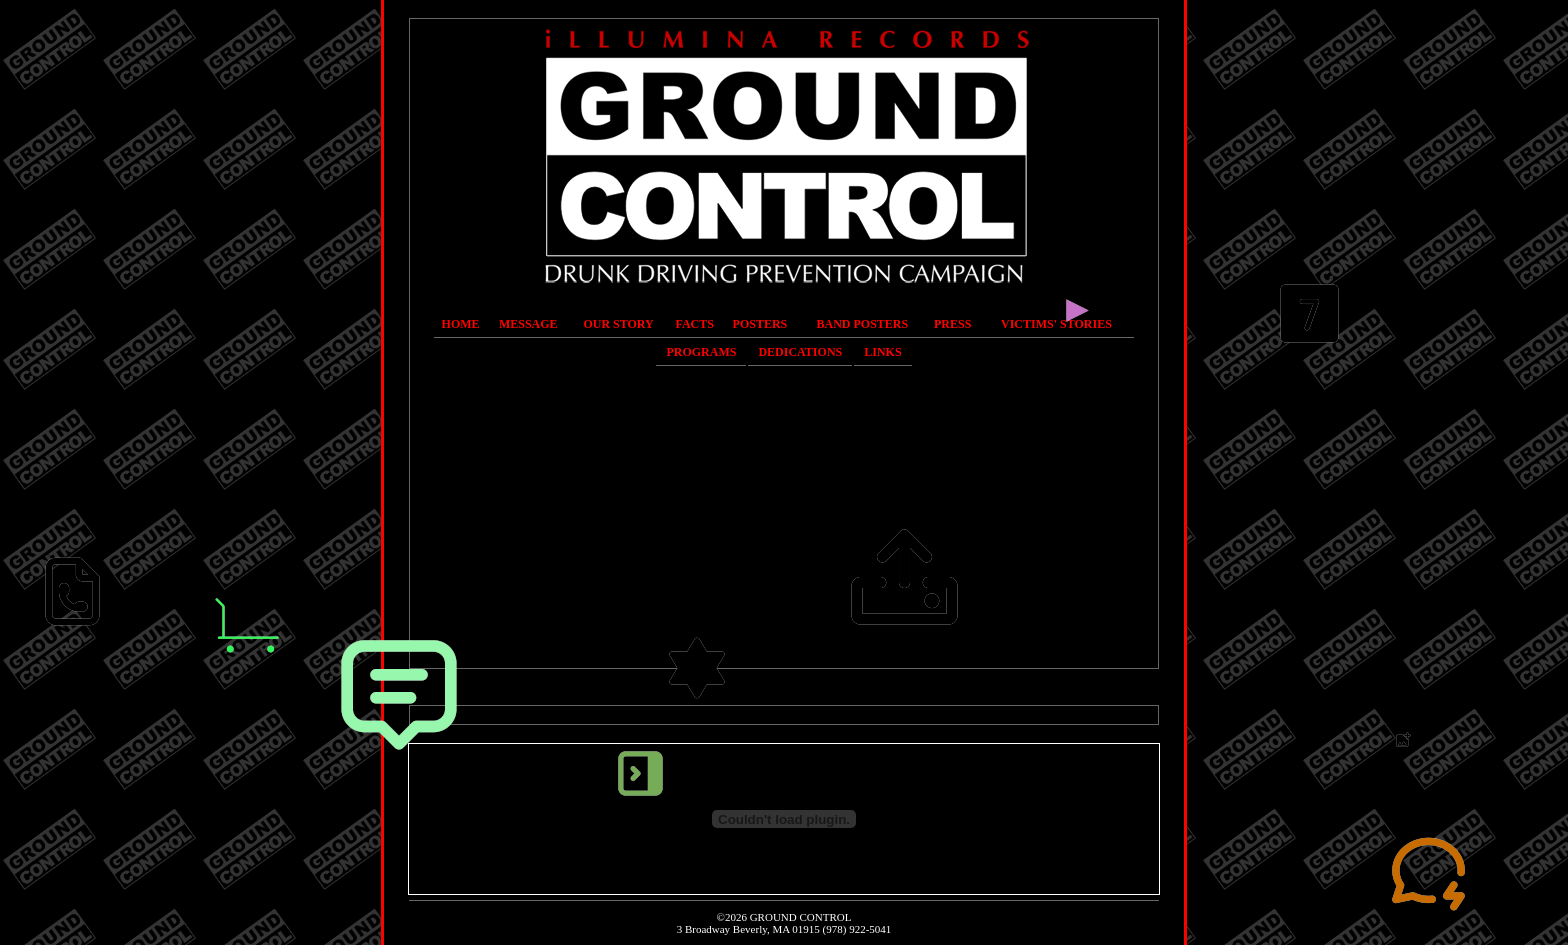 This screenshot has width=1568, height=945. Describe the element at coordinates (904, 582) in the screenshot. I see `upload a file or document` at that location.